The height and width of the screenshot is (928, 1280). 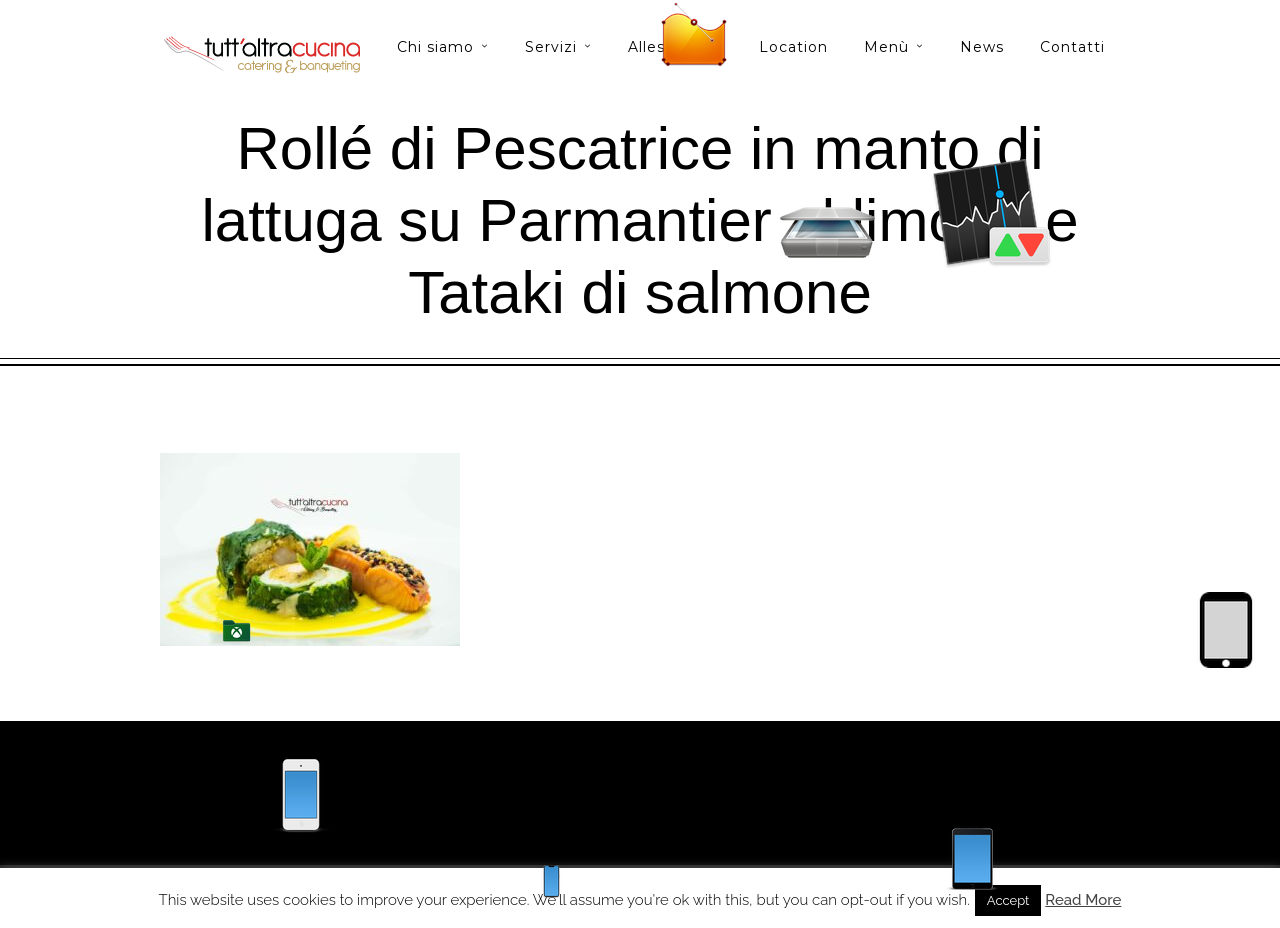 I want to click on view connected iPad Air device, so click(x=1226, y=630).